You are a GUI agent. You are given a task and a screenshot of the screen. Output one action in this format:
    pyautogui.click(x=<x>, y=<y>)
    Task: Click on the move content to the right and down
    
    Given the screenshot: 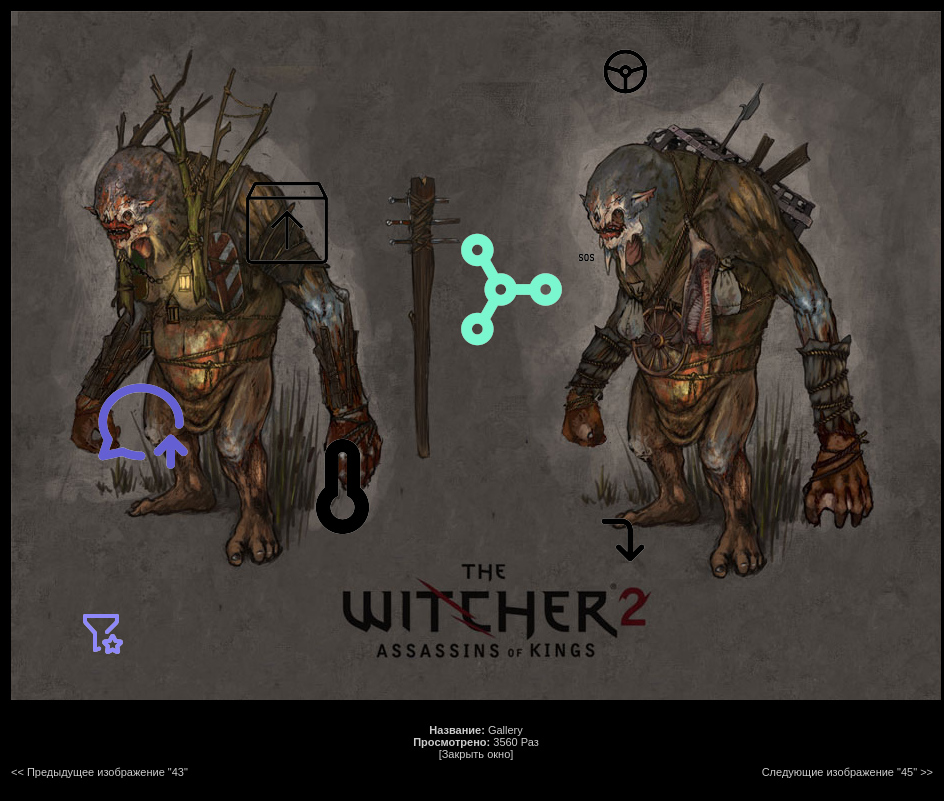 What is the action you would take?
    pyautogui.click(x=621, y=538)
    